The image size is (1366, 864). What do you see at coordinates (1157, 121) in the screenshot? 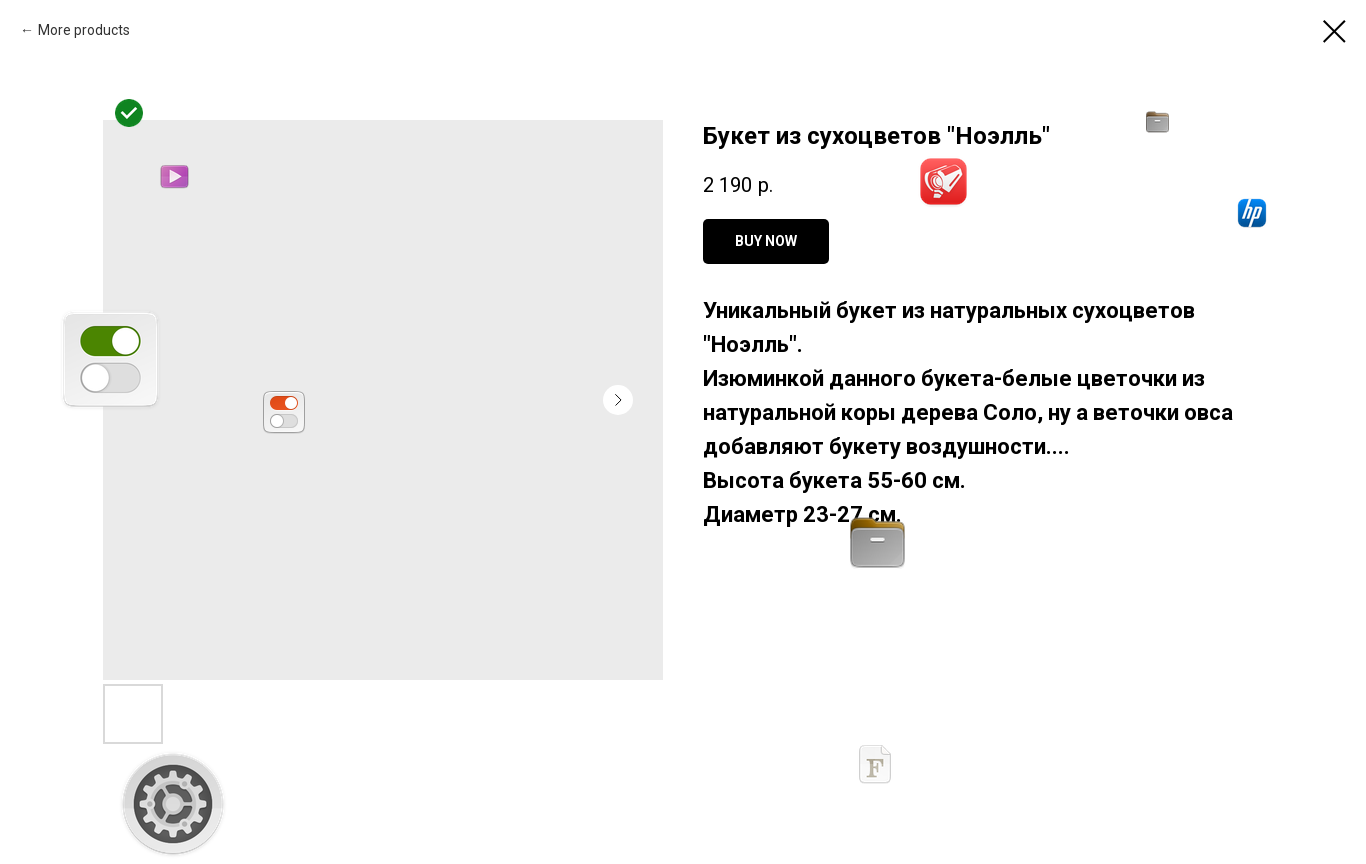
I see `open the file manager application` at bounding box center [1157, 121].